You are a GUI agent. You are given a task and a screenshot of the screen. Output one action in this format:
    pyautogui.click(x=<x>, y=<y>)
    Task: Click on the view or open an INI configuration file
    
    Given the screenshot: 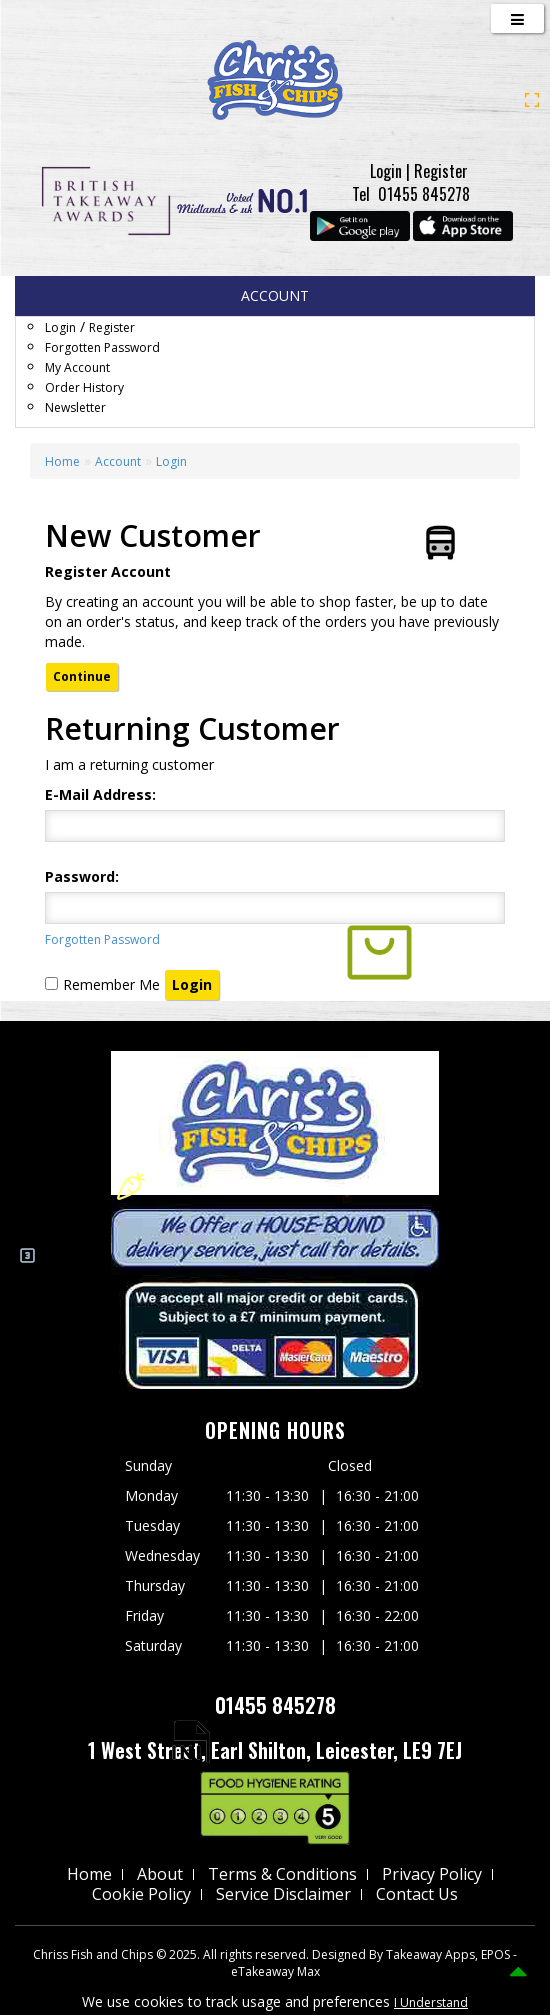 What is the action you would take?
    pyautogui.click(x=192, y=1742)
    